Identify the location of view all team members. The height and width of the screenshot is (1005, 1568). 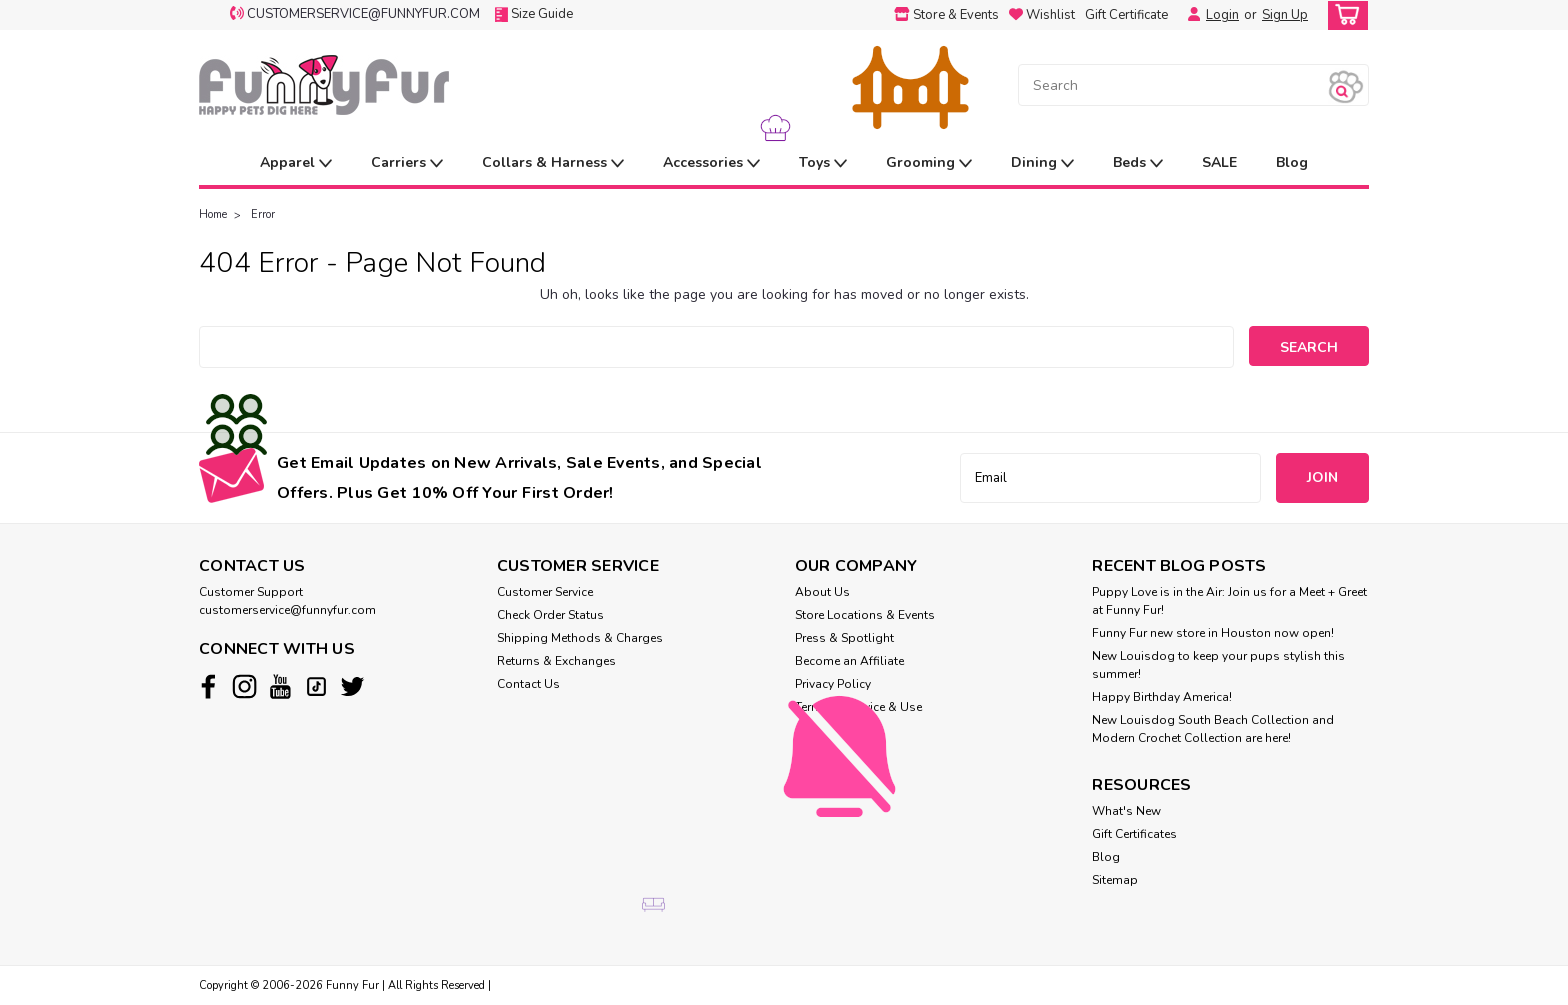
(236, 424).